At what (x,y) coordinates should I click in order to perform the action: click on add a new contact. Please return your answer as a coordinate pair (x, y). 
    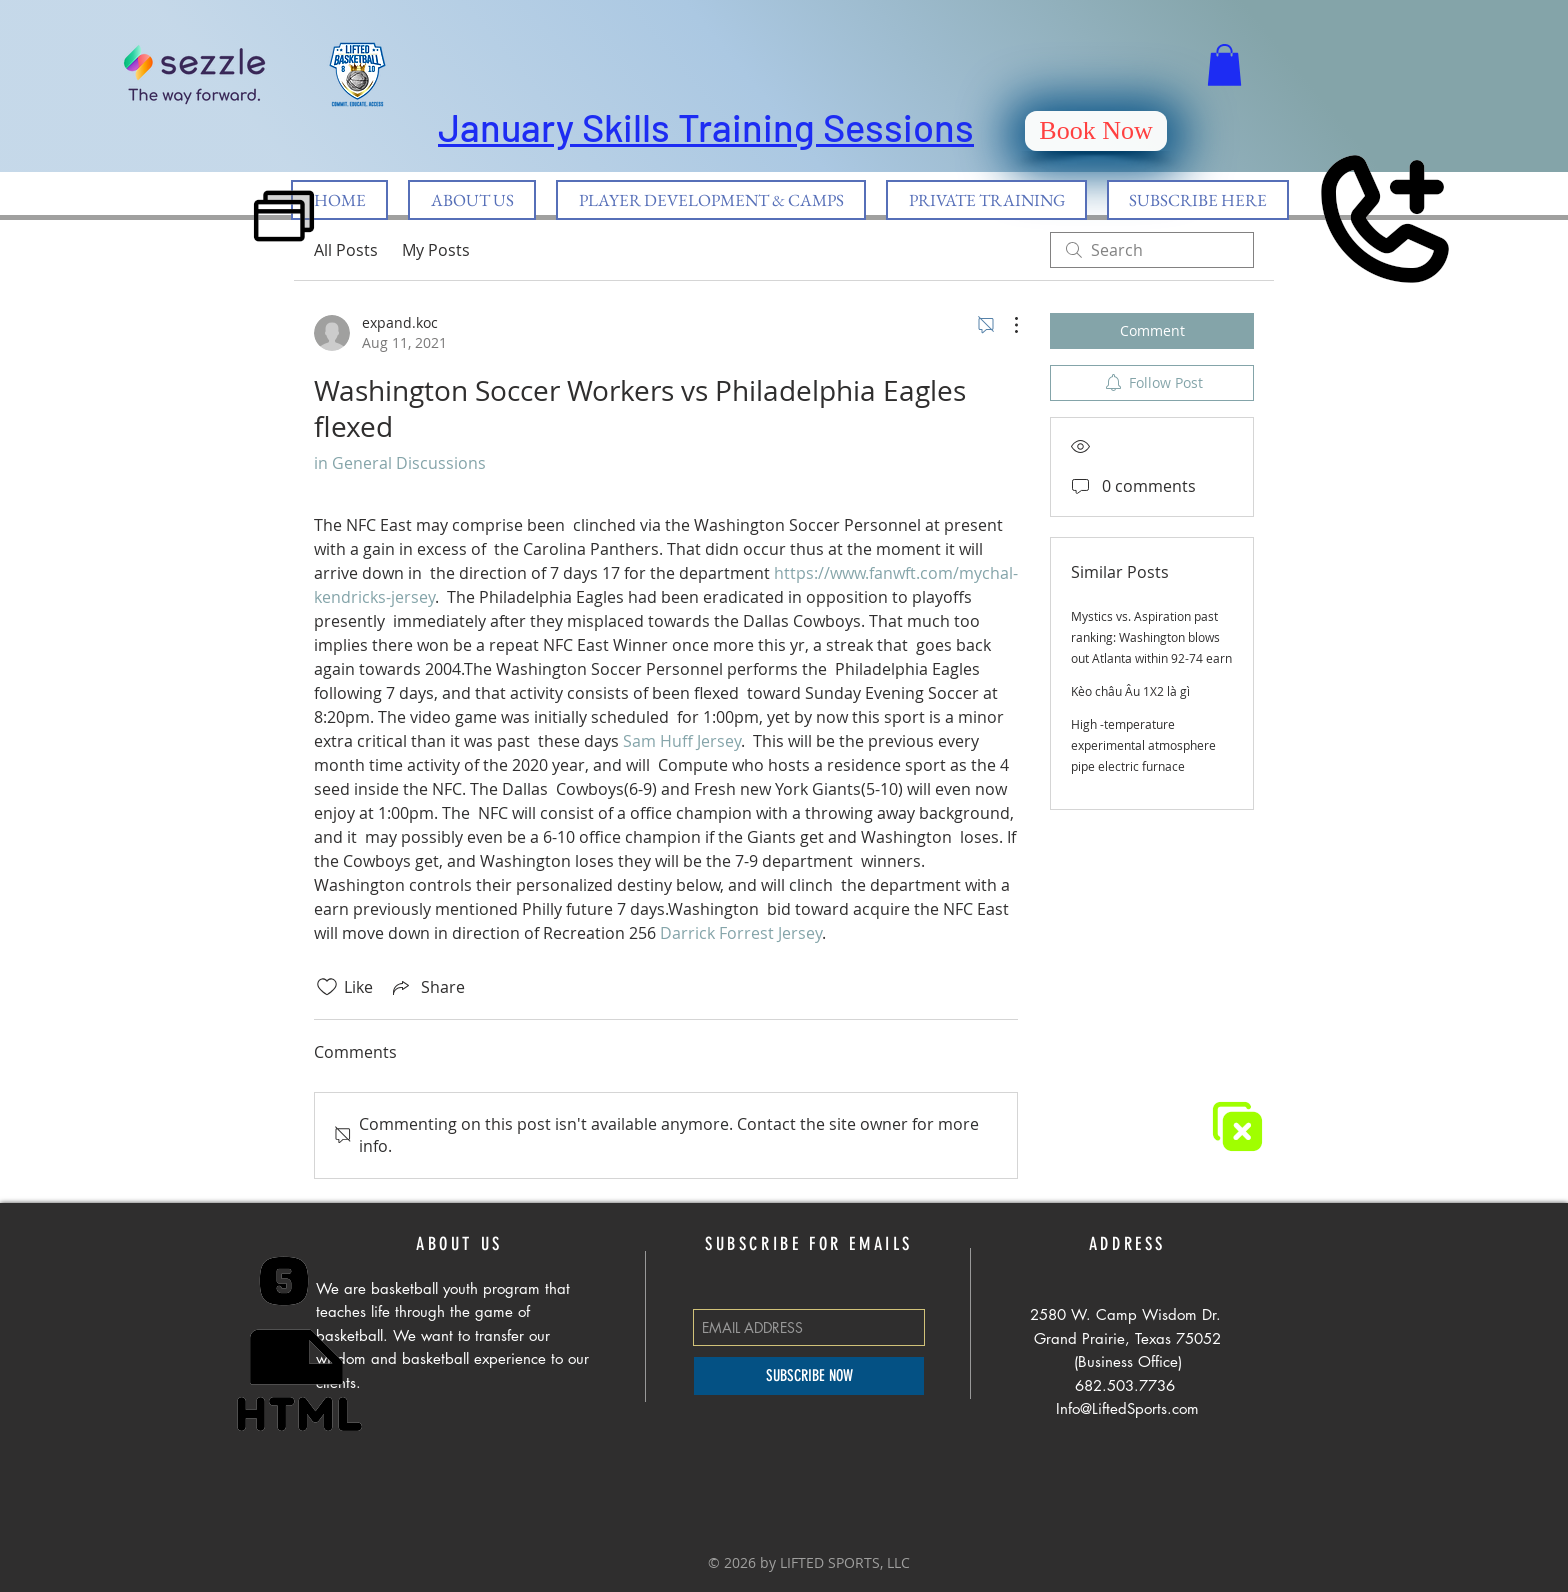
    Looking at the image, I should click on (1387, 216).